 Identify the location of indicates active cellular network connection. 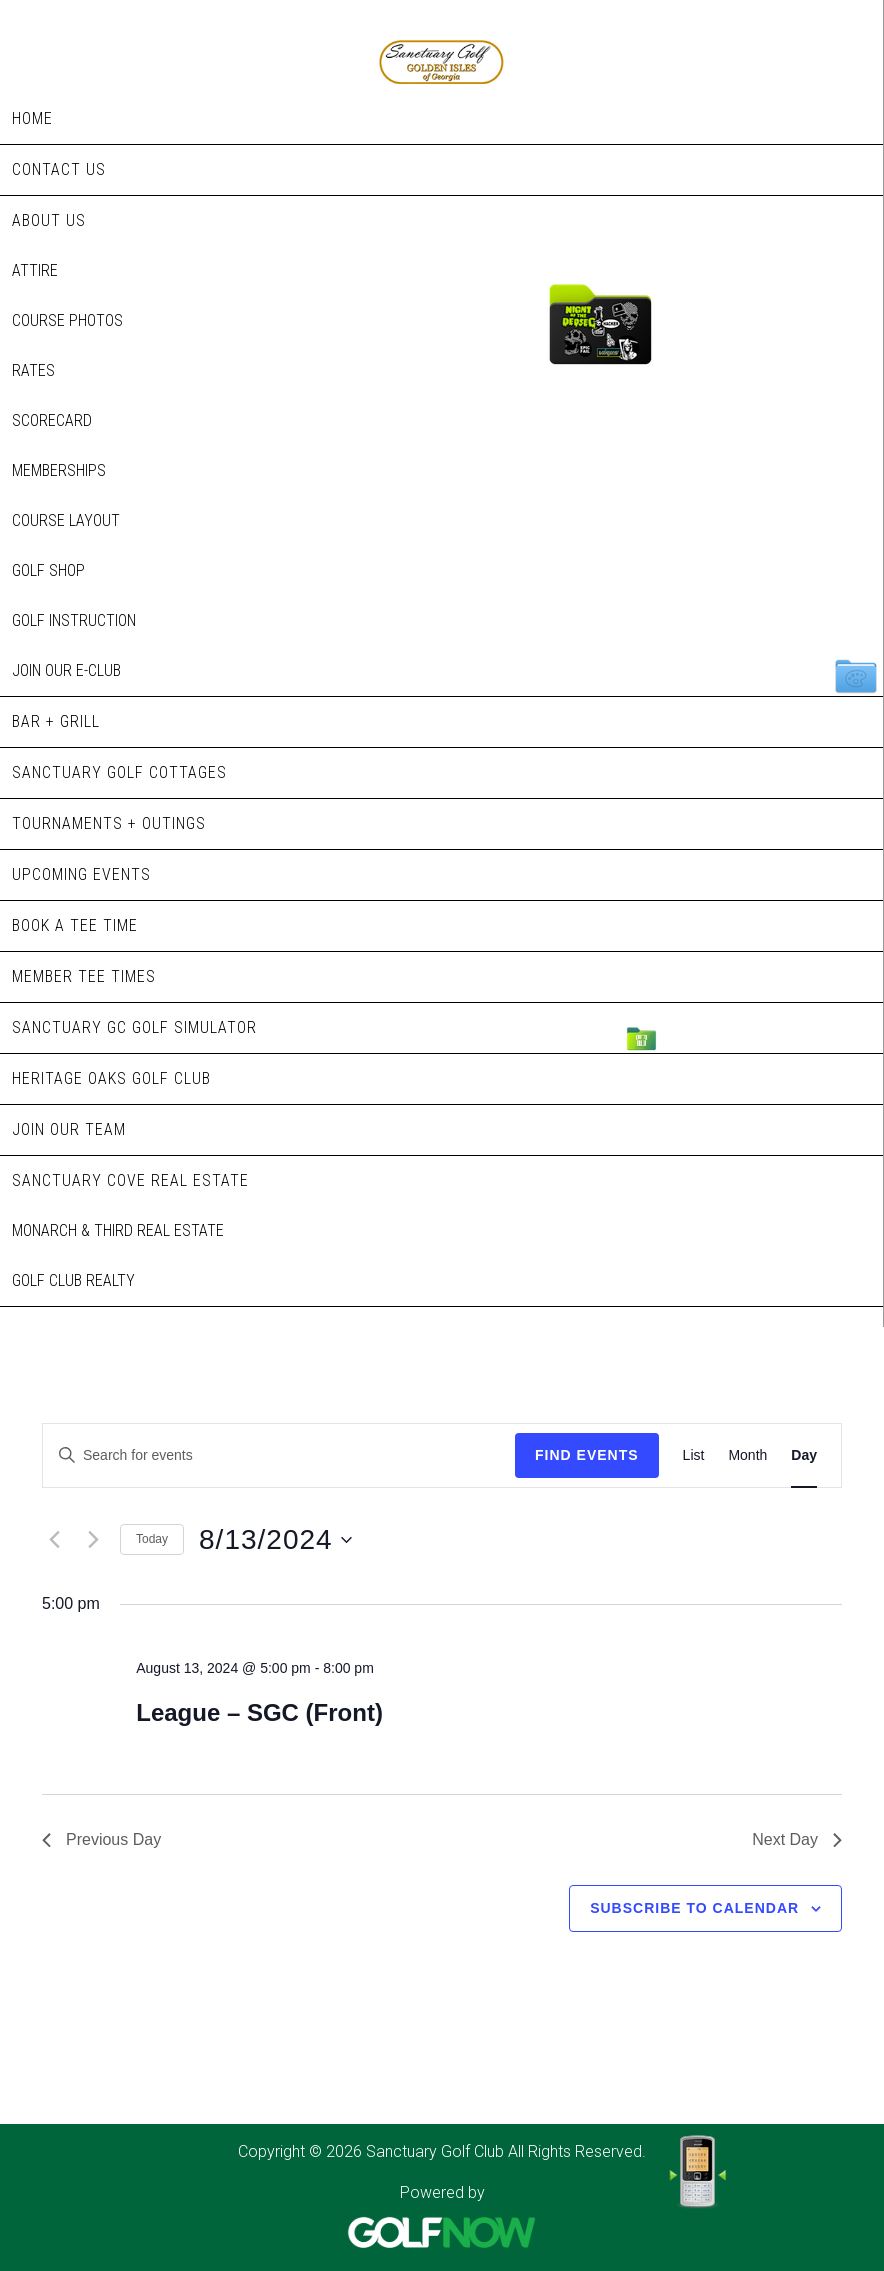
(698, 2172).